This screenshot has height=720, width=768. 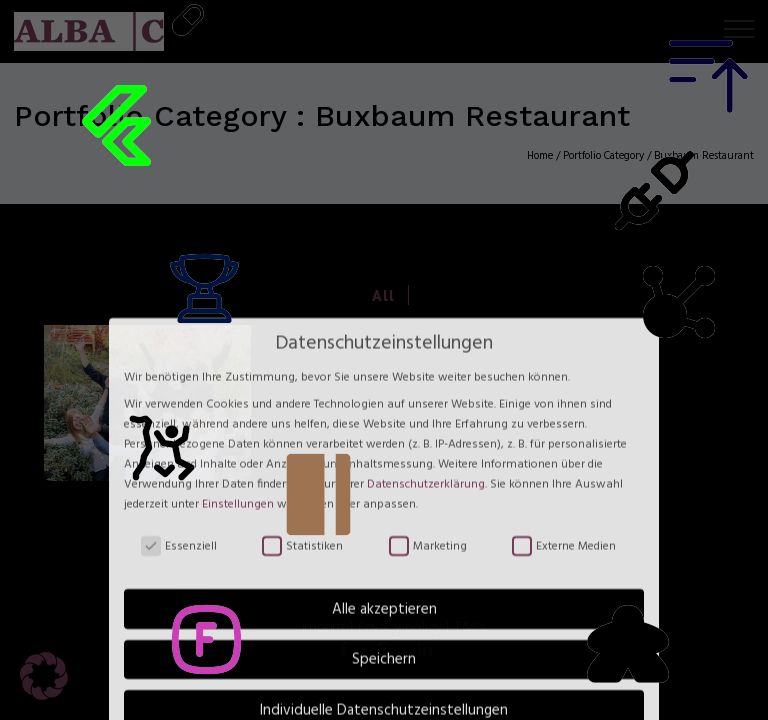 What do you see at coordinates (708, 73) in the screenshot?
I see `sort list in ascending order` at bounding box center [708, 73].